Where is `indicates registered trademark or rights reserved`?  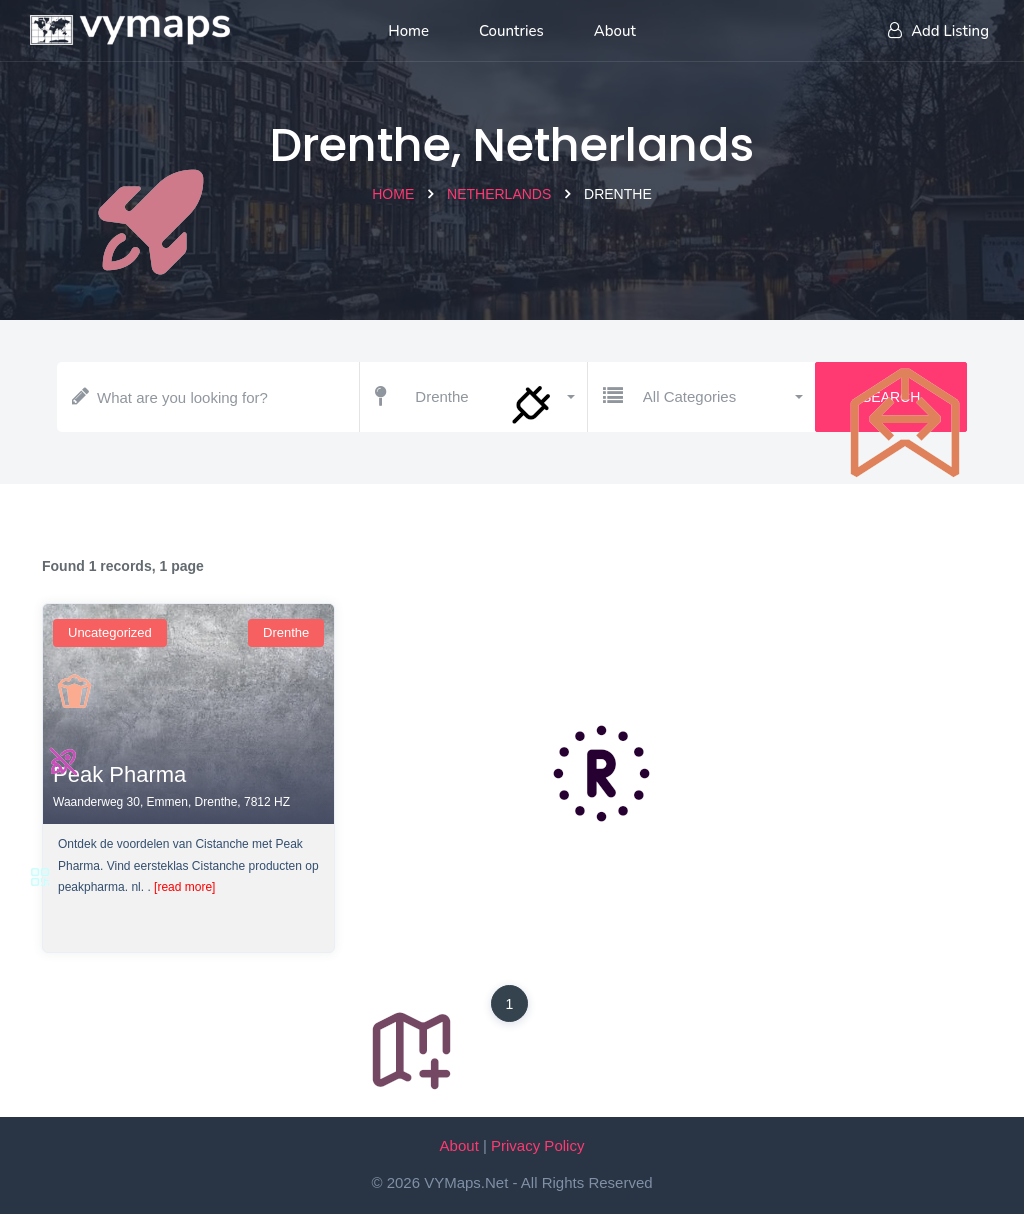 indicates registered trademark or rights reserved is located at coordinates (601, 773).